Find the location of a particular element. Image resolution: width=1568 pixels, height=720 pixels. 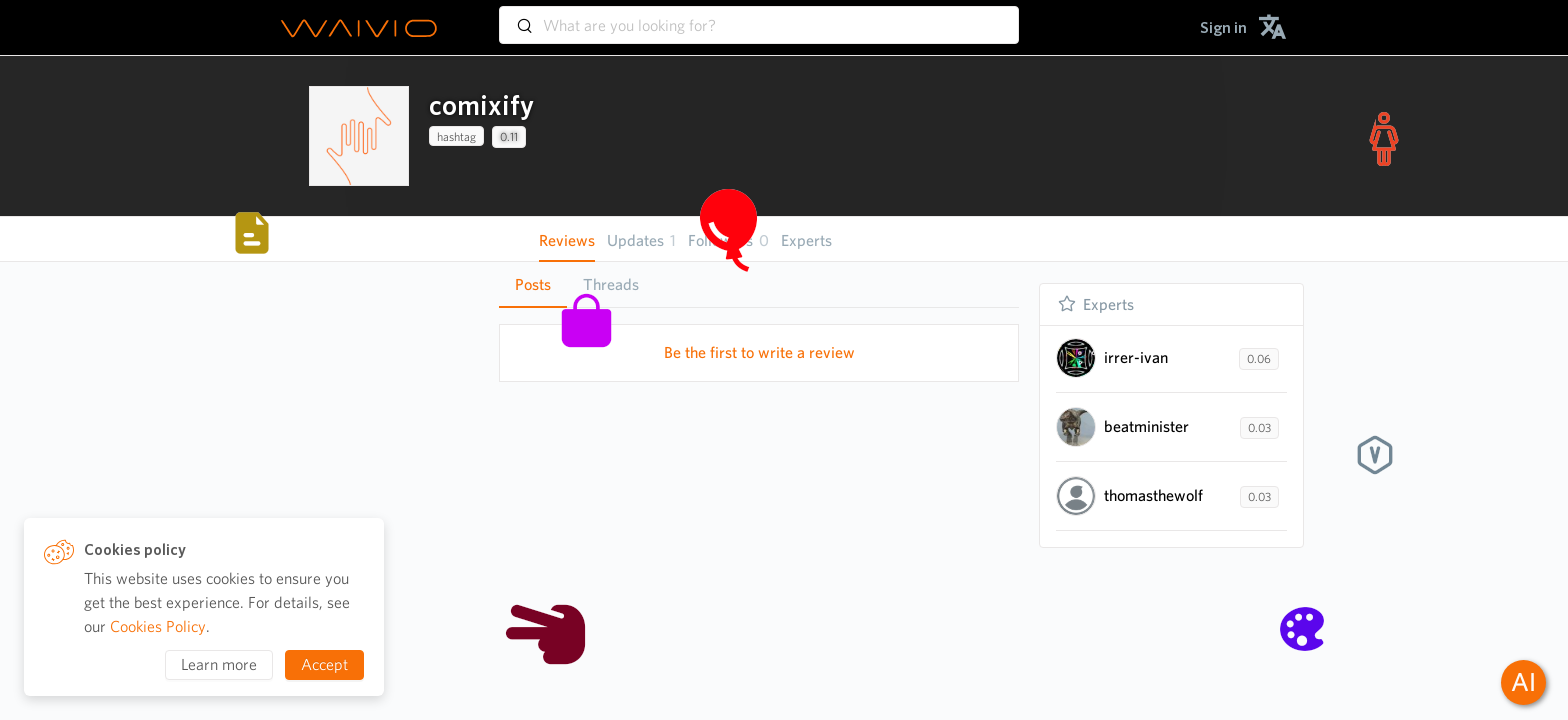

version indicator or version number badge is located at coordinates (1375, 455).